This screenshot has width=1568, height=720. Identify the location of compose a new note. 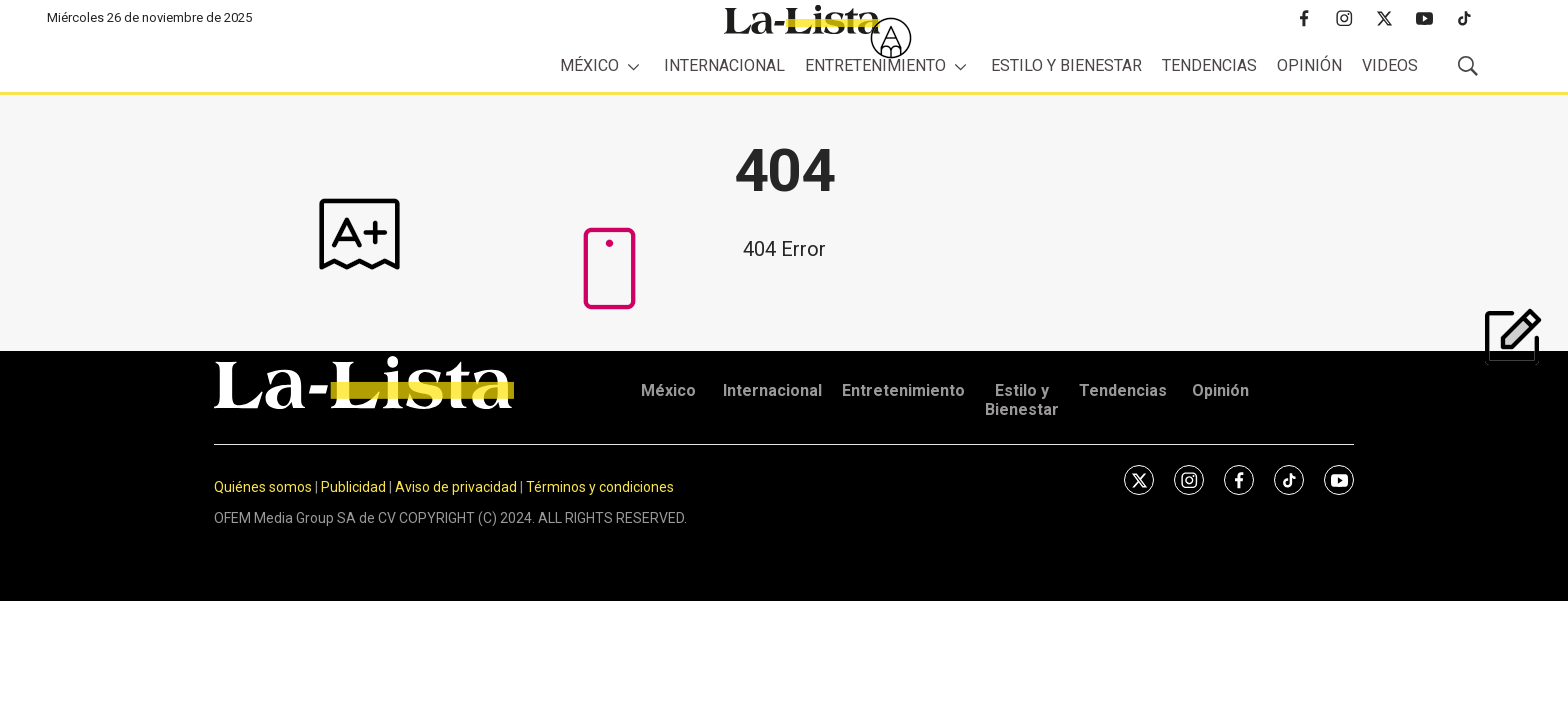
(1512, 338).